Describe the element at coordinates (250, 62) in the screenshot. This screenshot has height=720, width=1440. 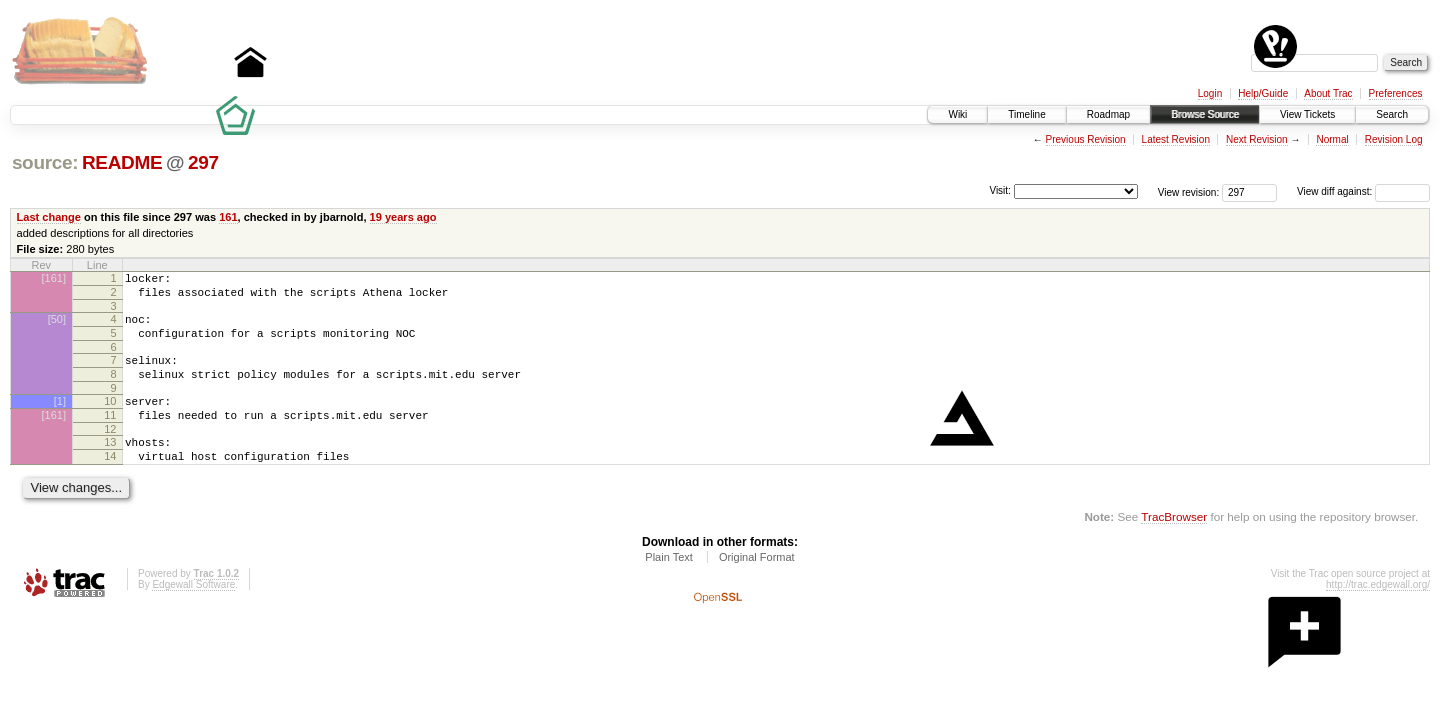
I see `navigate to home screen` at that location.